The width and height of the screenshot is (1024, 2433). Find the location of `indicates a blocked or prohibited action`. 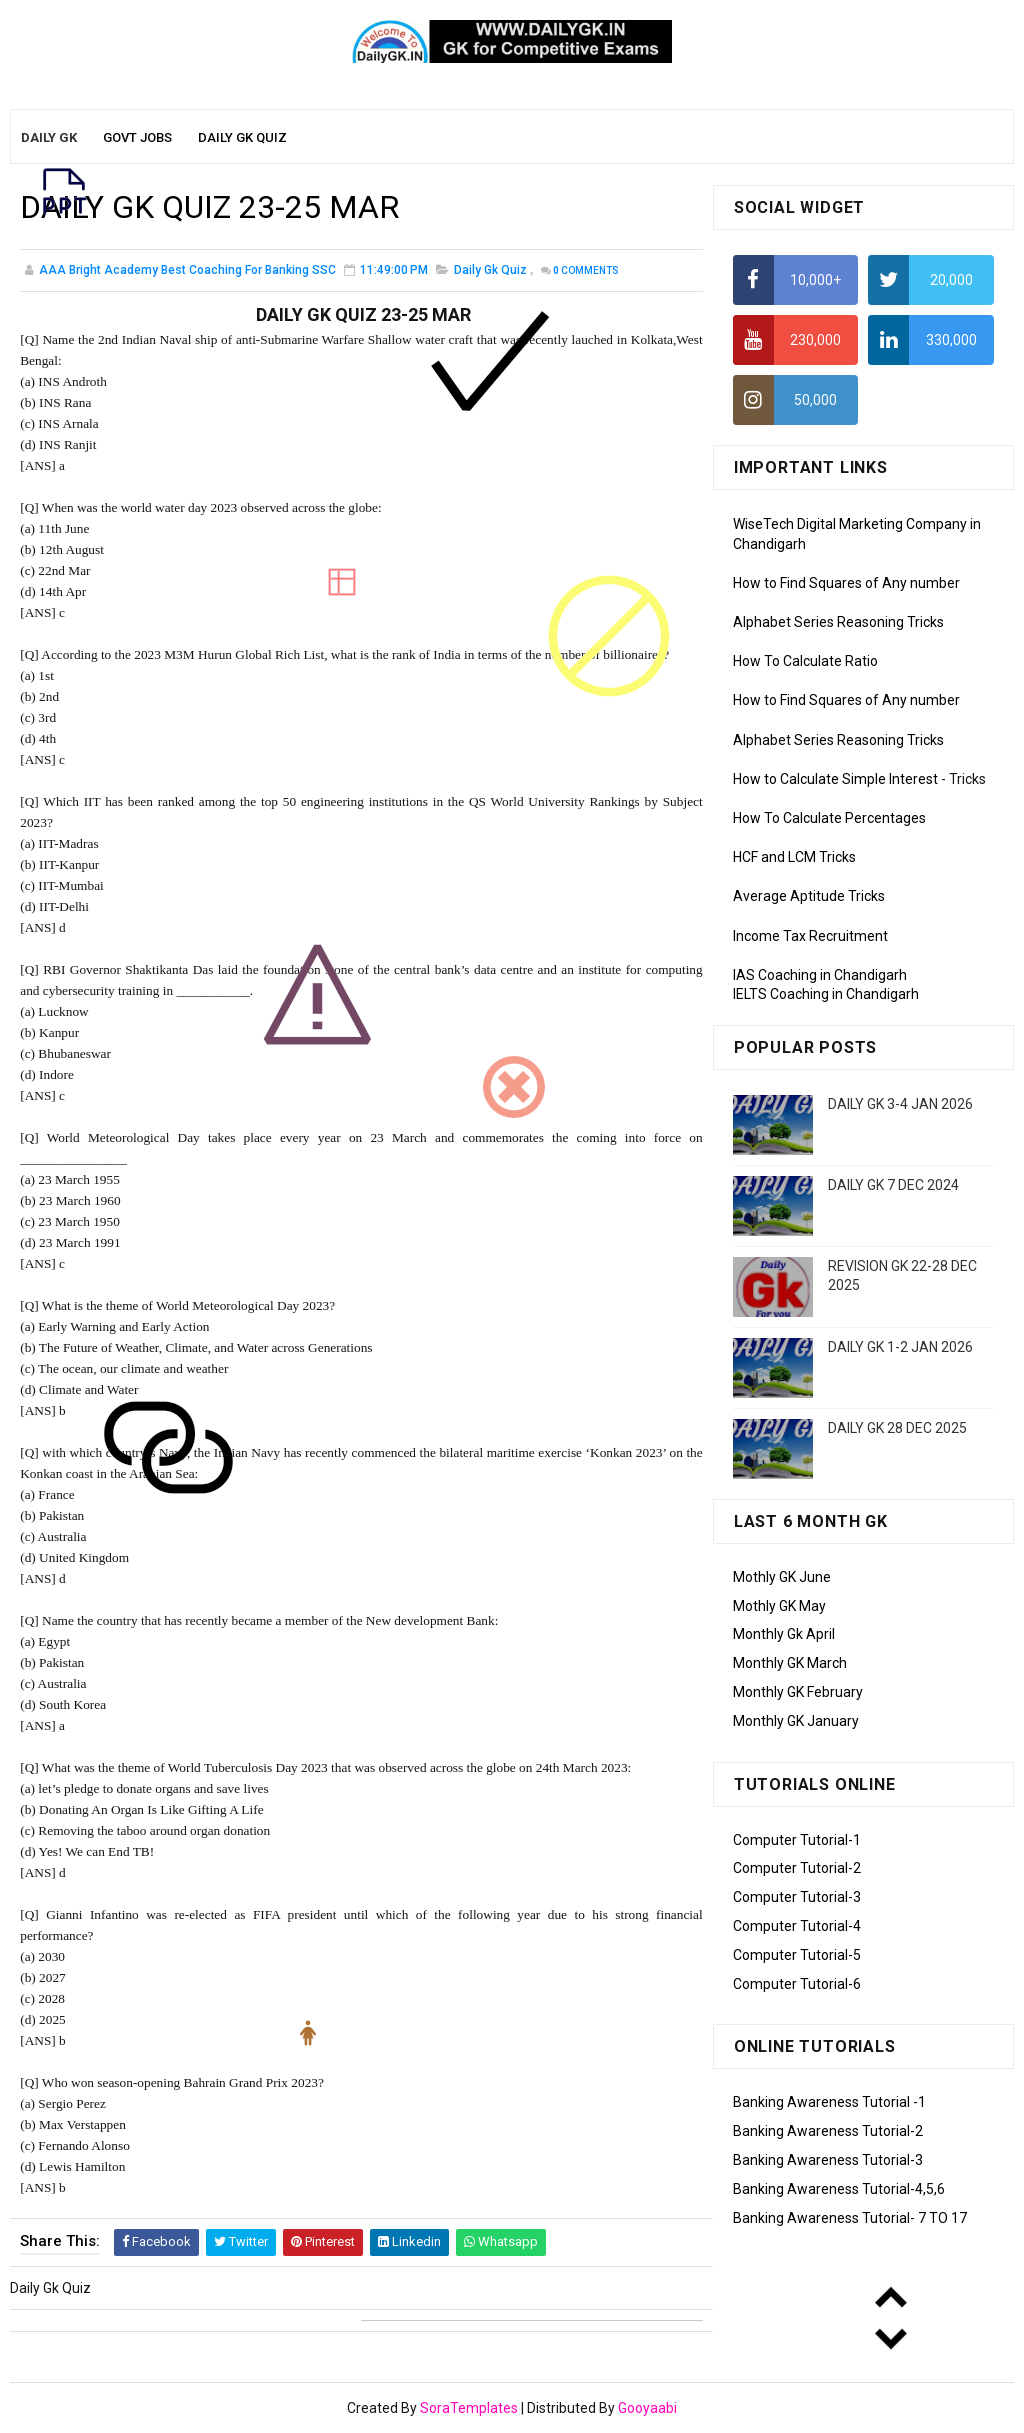

indicates a blocked or prohibited action is located at coordinates (609, 636).